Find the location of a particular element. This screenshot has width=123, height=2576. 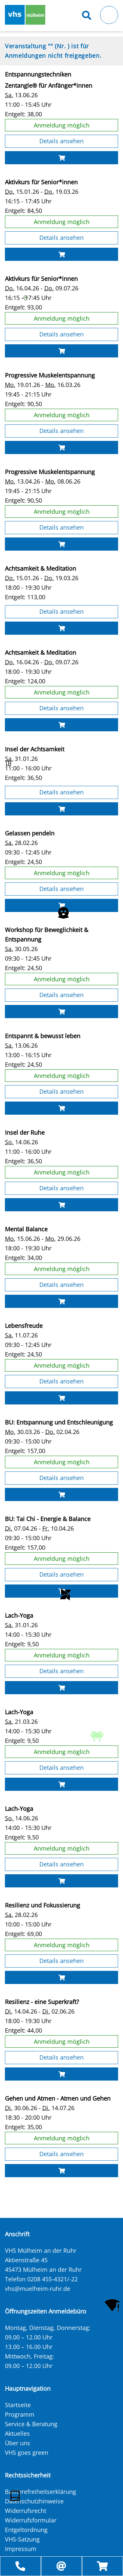

access storage or hard drive settings is located at coordinates (15, 2496).